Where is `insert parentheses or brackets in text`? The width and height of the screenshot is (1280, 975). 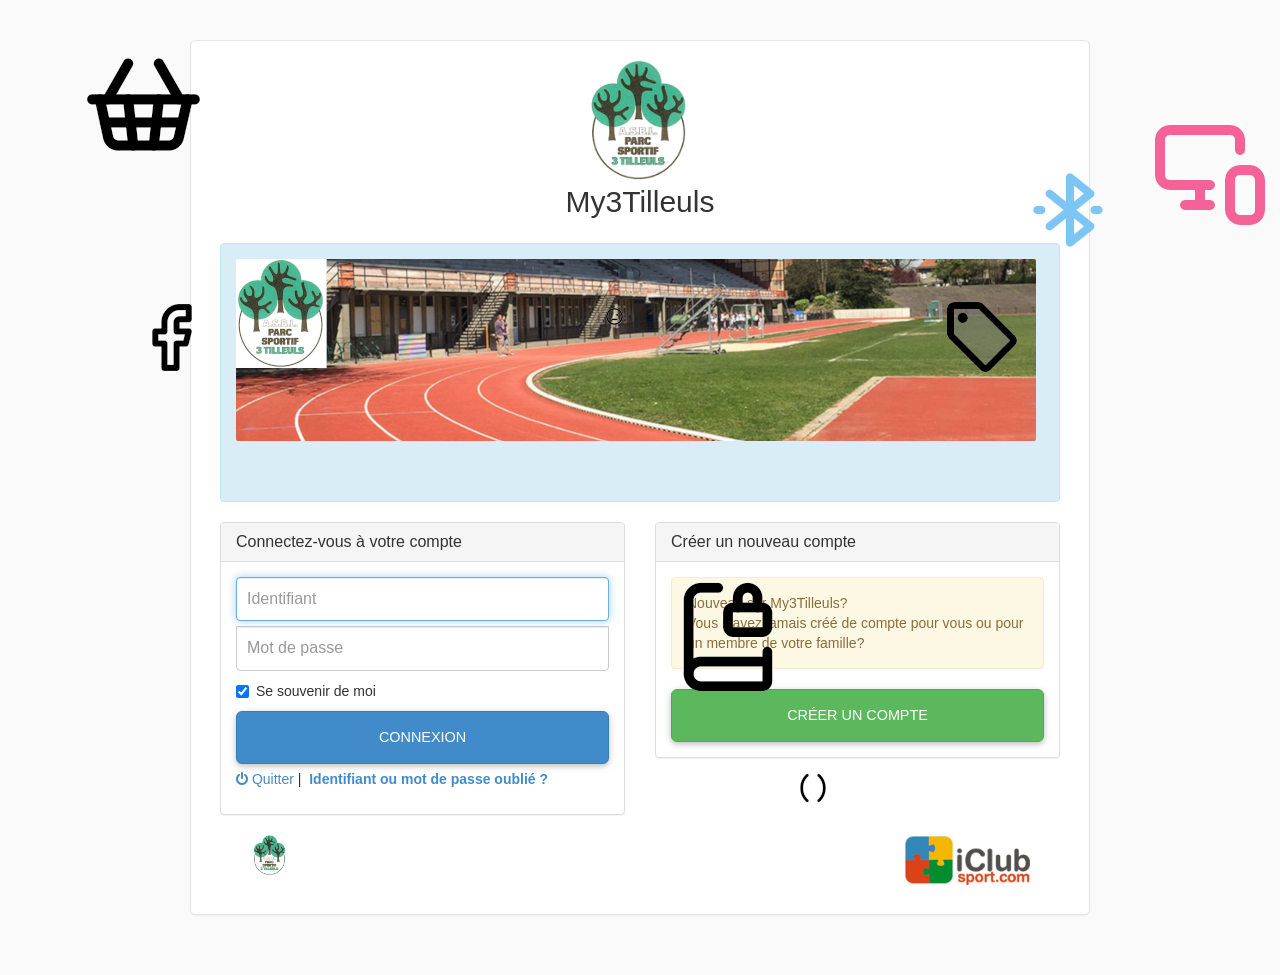
insert parentheses or brackets in text is located at coordinates (813, 788).